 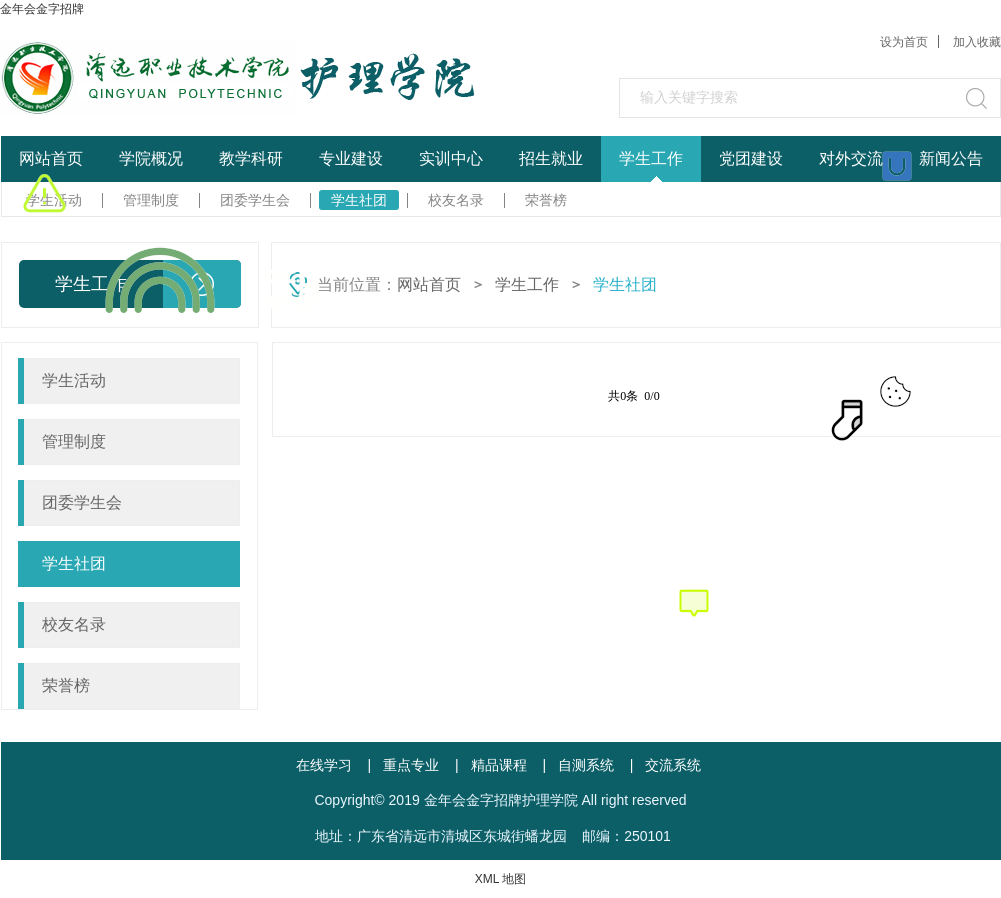 What do you see at coordinates (160, 284) in the screenshot?
I see `indicates LGBTQ+ or pride-related content` at bounding box center [160, 284].